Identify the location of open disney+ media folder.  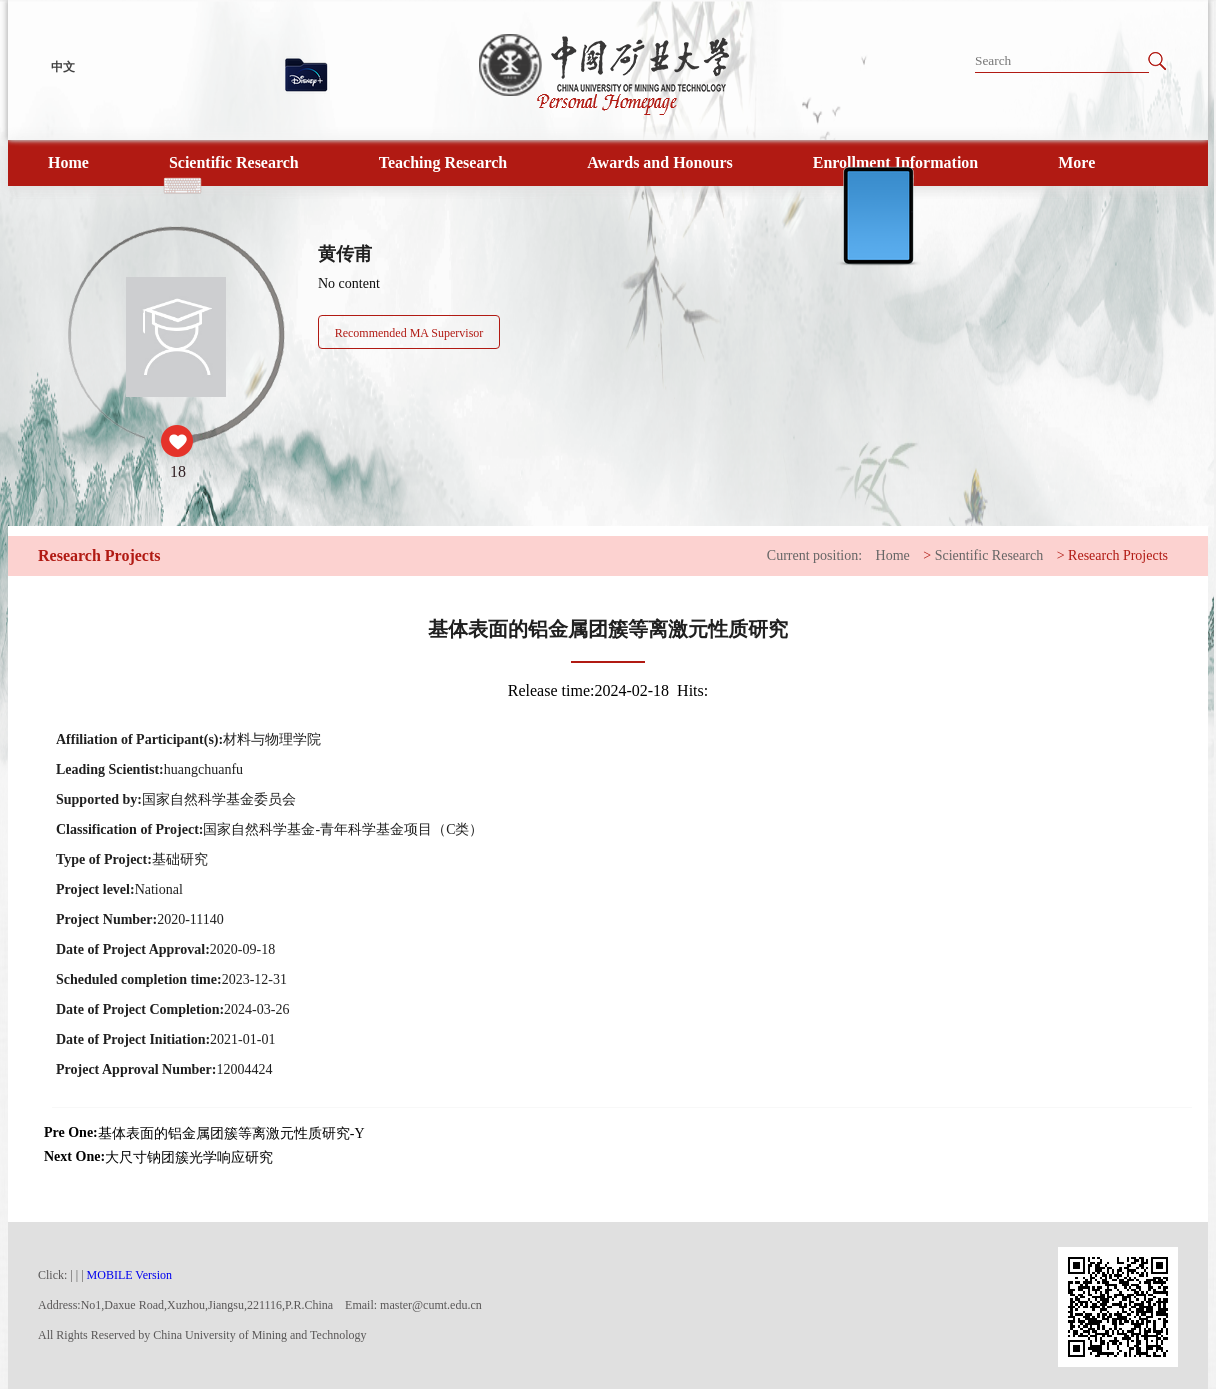
(306, 76).